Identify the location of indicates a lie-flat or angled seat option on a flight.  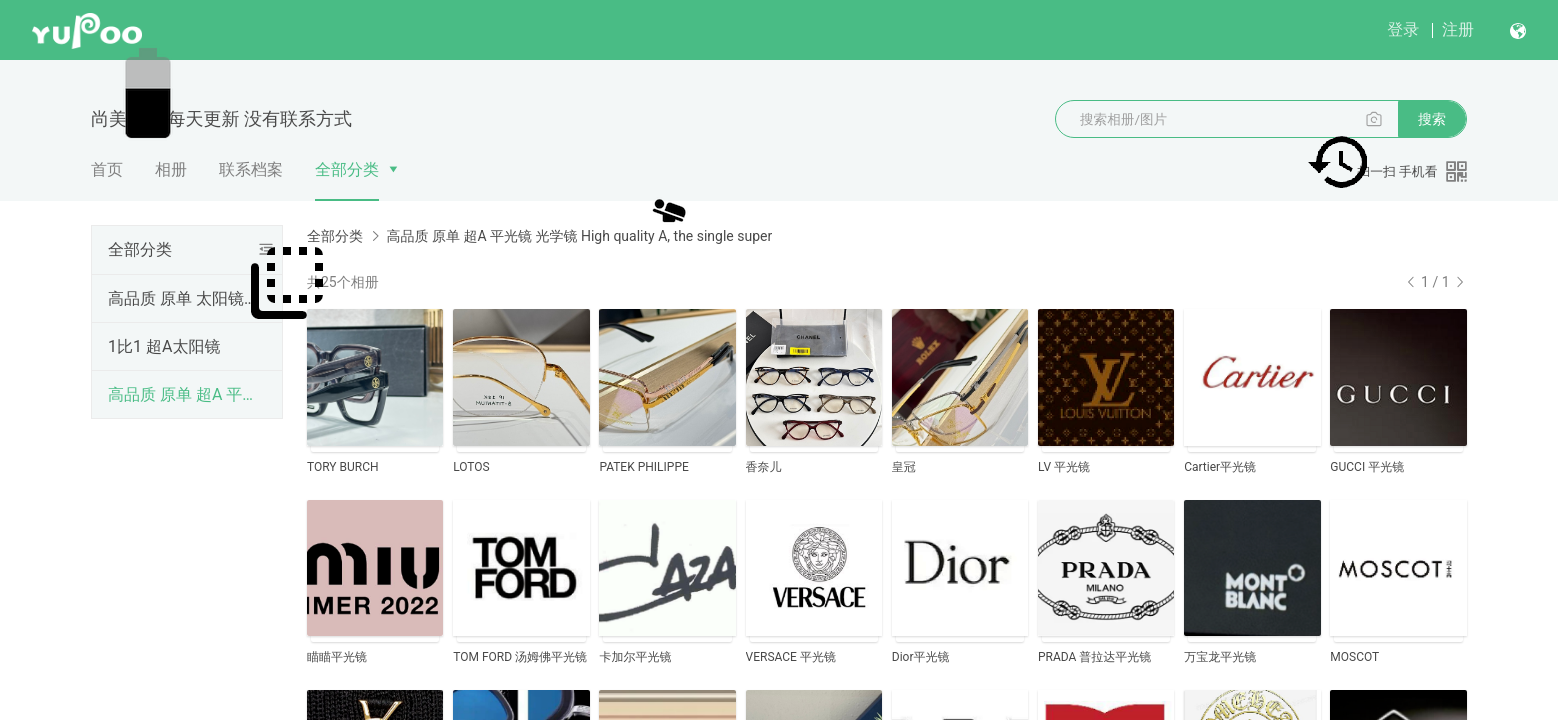
(669, 211).